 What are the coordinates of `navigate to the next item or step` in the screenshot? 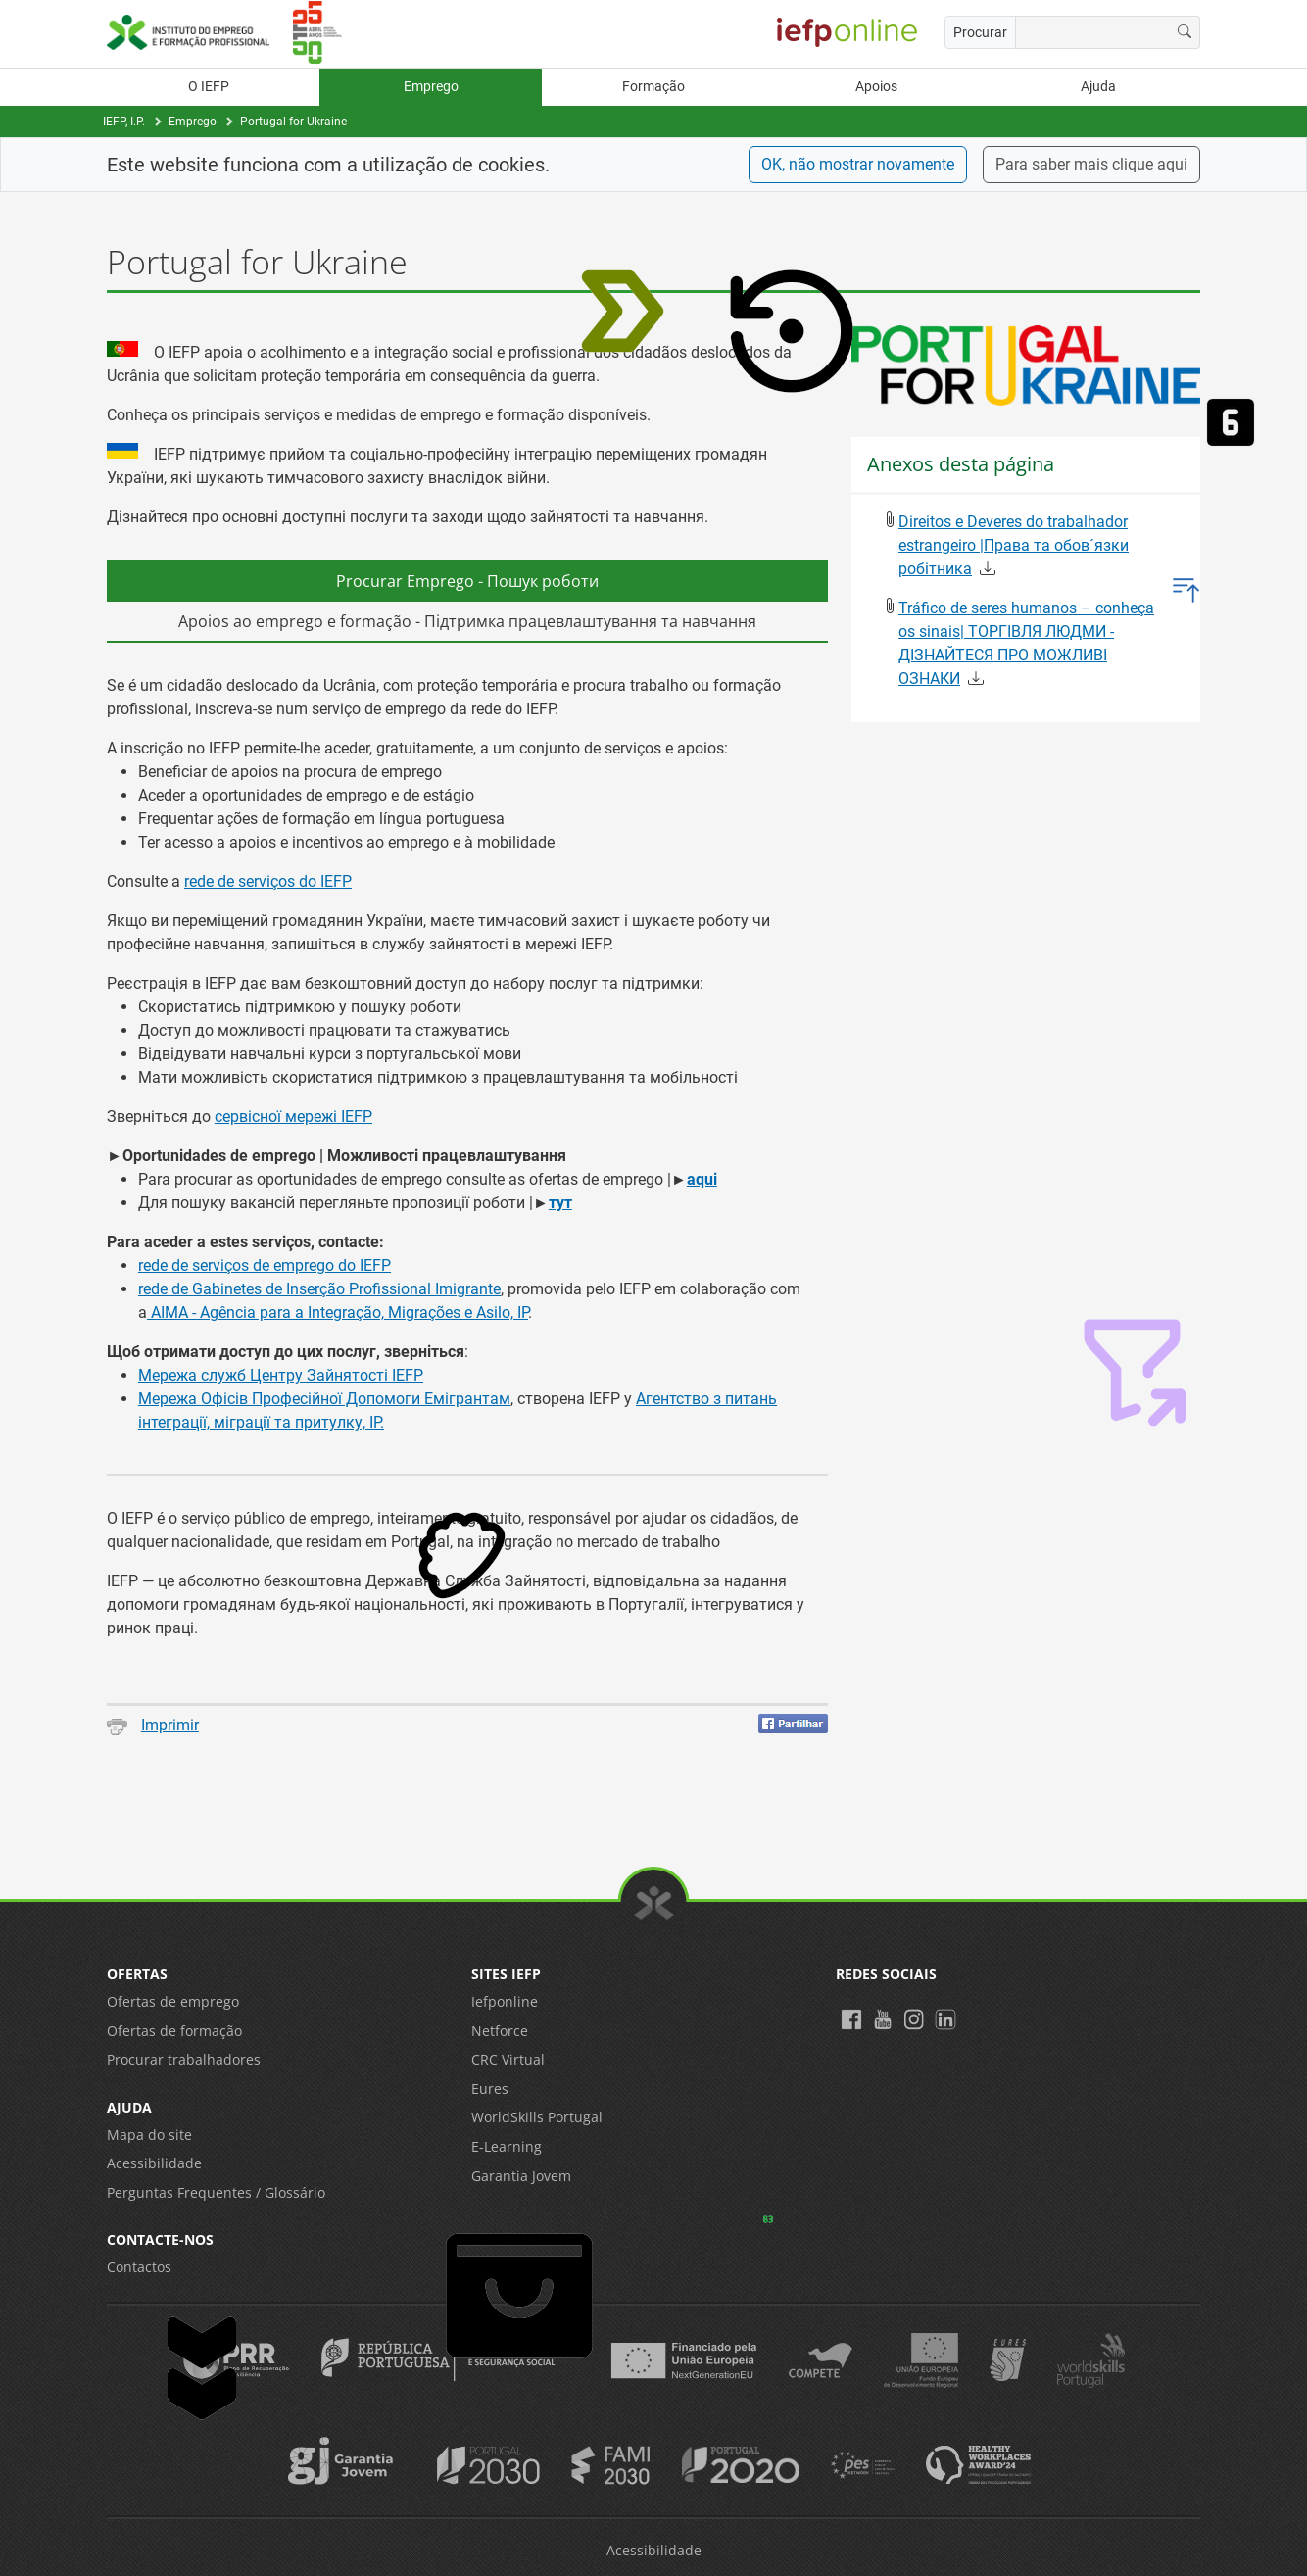 It's located at (622, 311).